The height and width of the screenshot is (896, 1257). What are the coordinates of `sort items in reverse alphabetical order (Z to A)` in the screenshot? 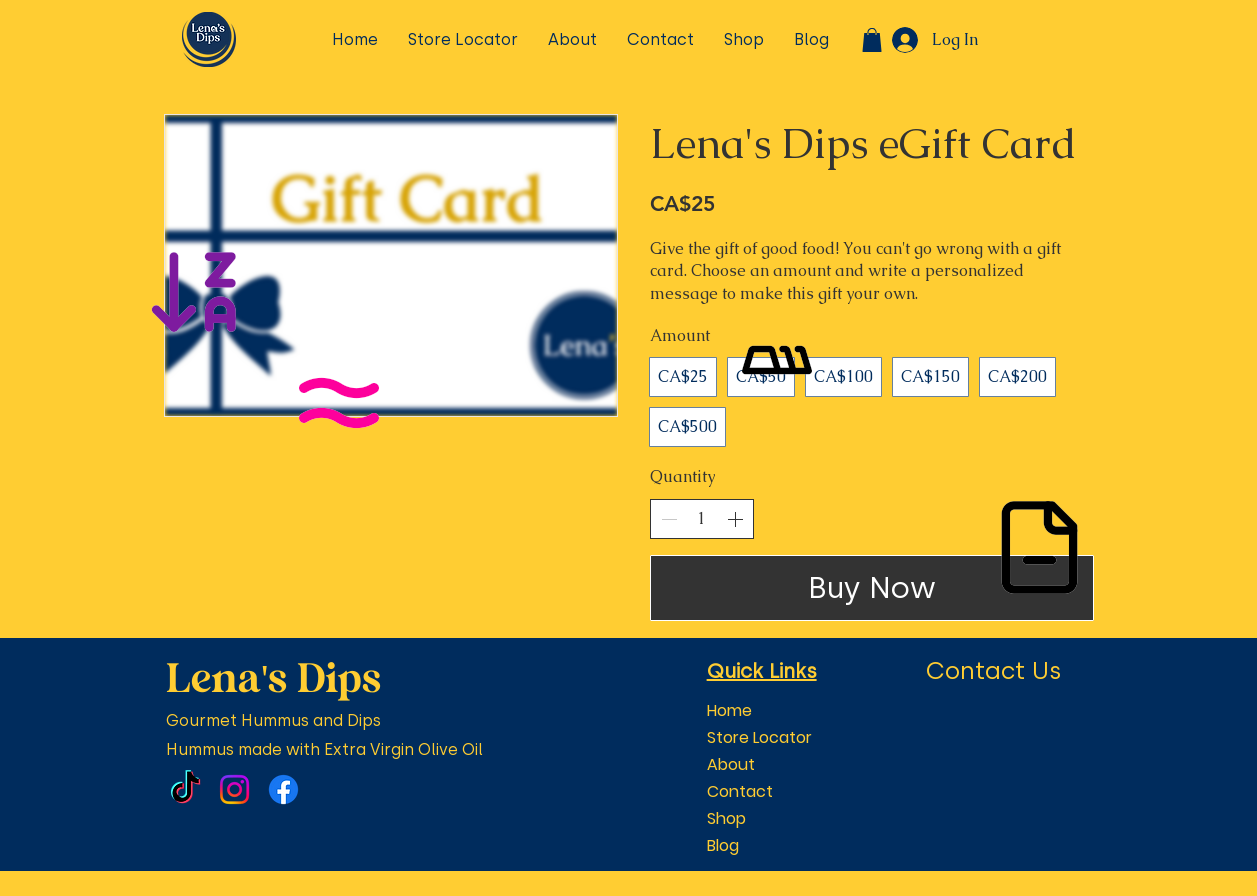 It's located at (196, 292).